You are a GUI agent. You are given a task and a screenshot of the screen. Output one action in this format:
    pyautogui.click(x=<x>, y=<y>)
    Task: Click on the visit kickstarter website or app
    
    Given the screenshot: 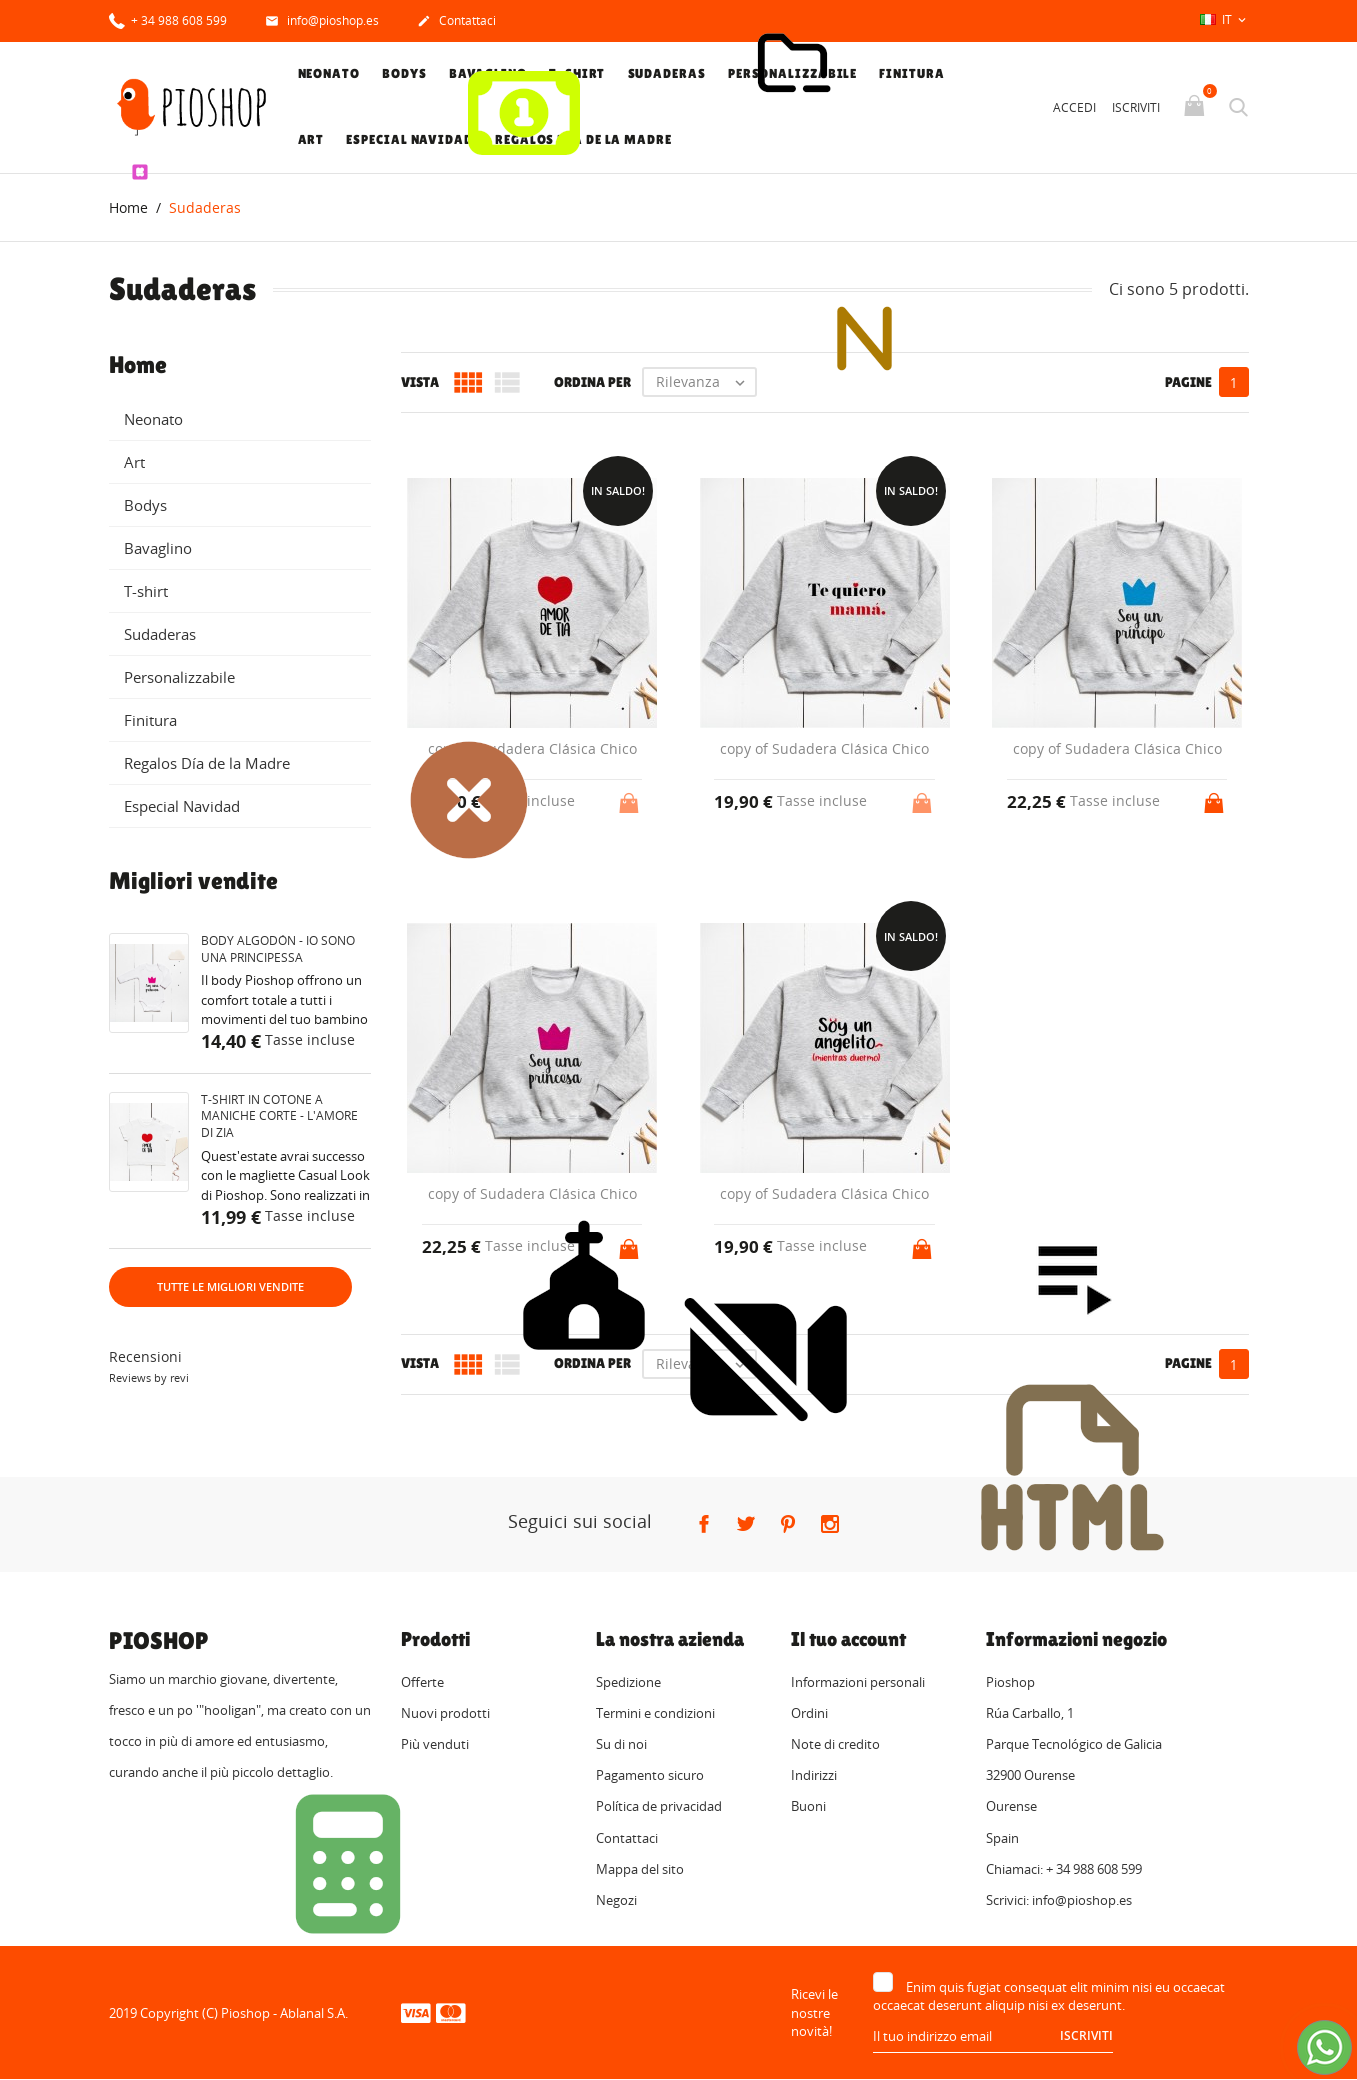 What is the action you would take?
    pyautogui.click(x=140, y=172)
    